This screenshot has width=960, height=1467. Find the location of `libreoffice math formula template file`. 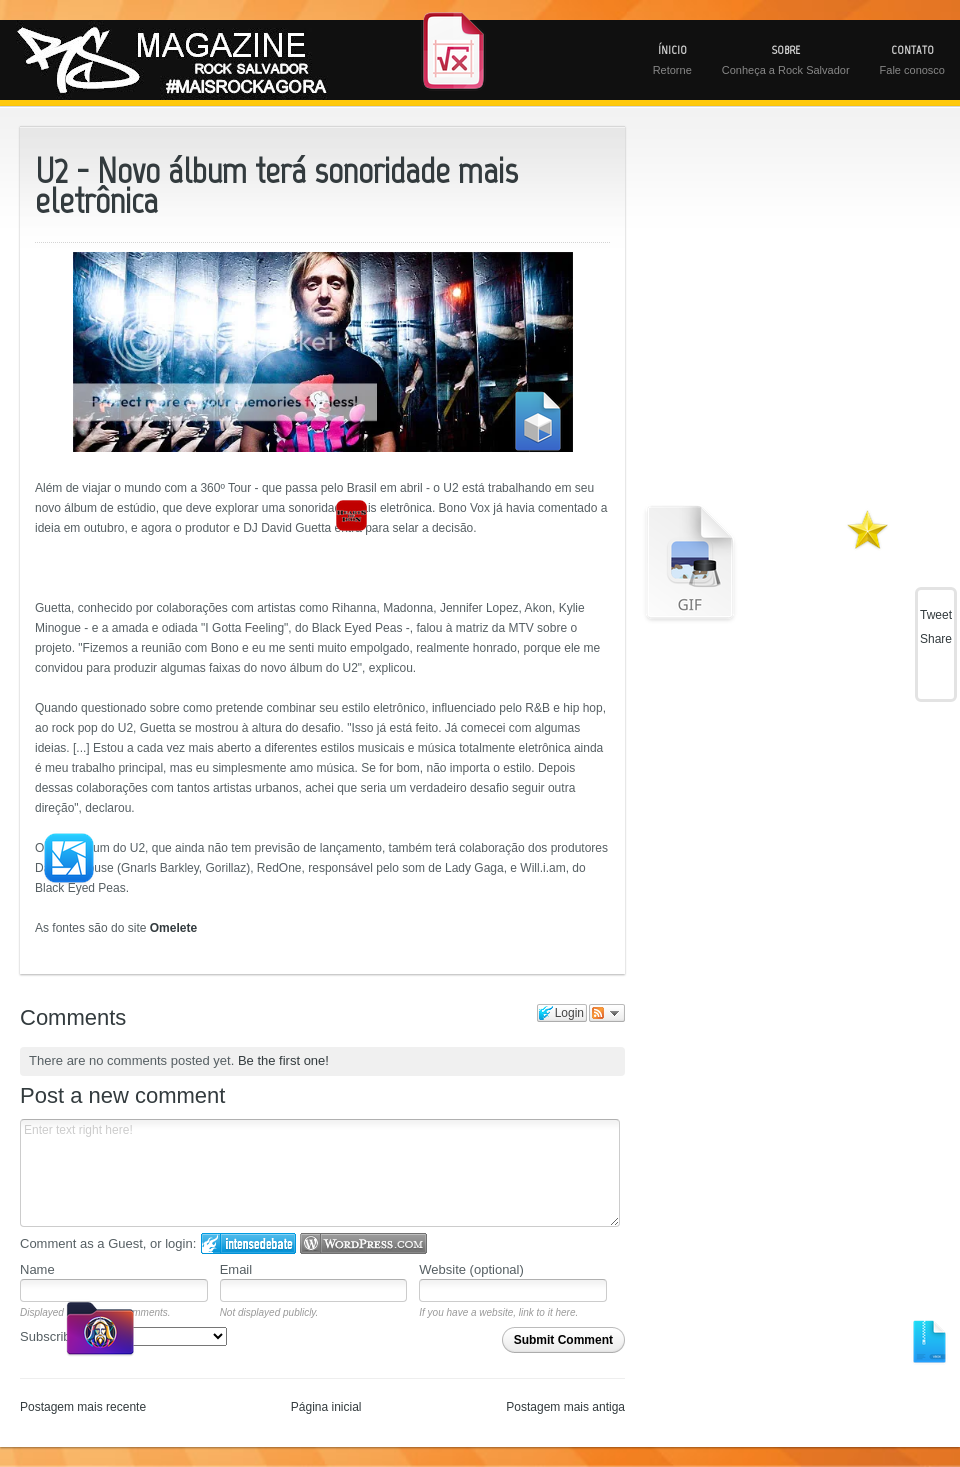

libreoffice math formula template file is located at coordinates (453, 50).